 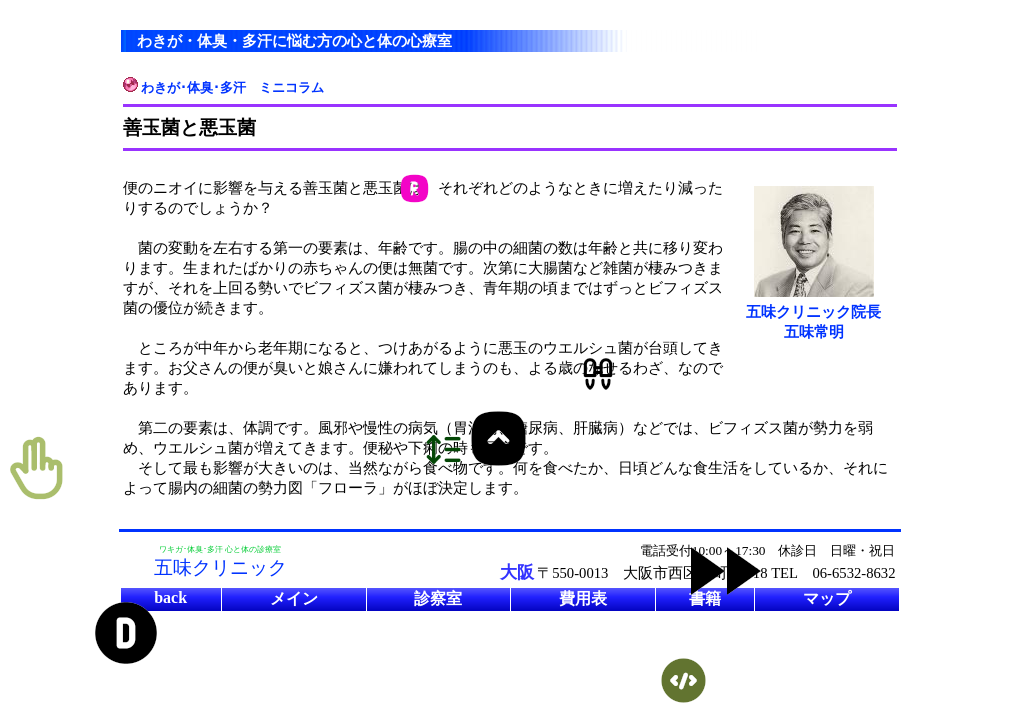 What do you see at coordinates (444, 449) in the screenshot?
I see `adjust line spacing in text` at bounding box center [444, 449].